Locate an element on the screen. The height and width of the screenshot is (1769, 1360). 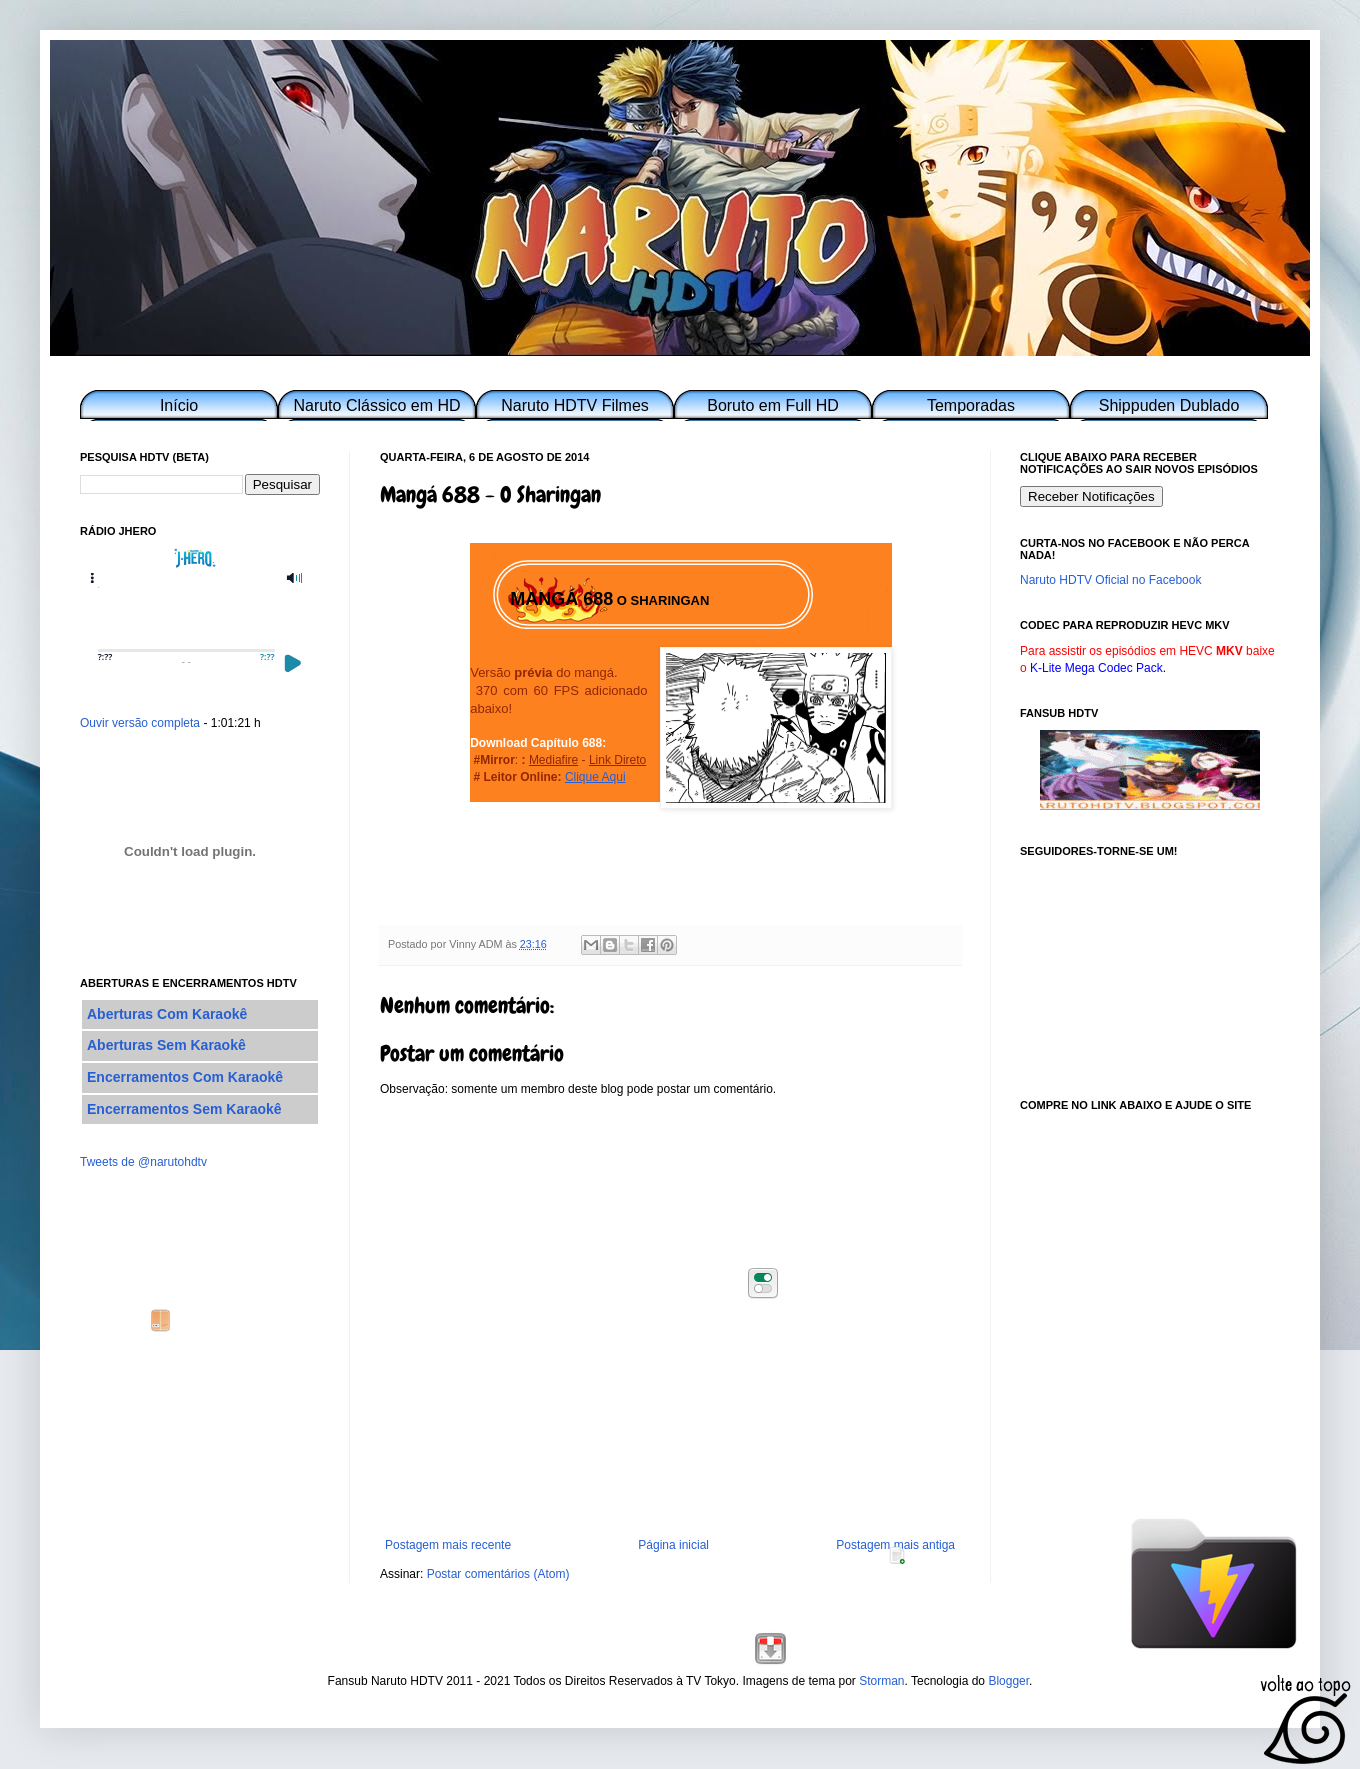
open vite project folder is located at coordinates (1213, 1588).